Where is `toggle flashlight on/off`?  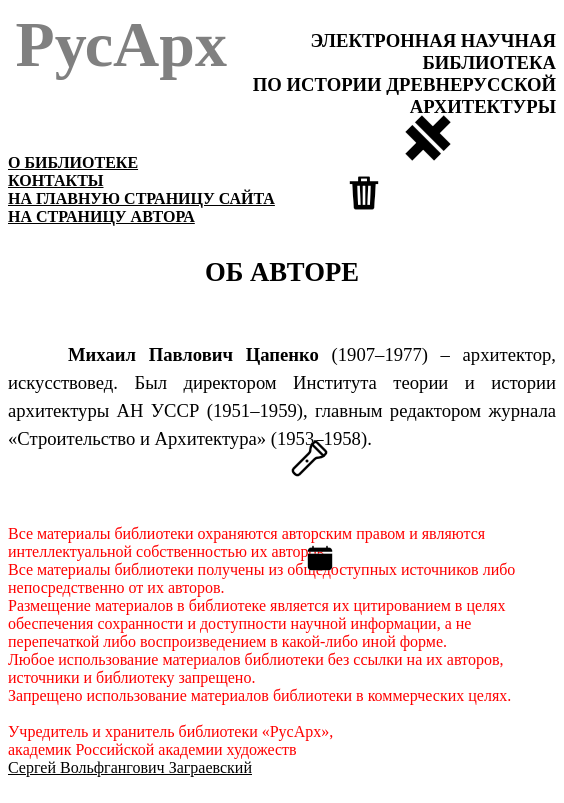
toggle flashlight on/off is located at coordinates (309, 458).